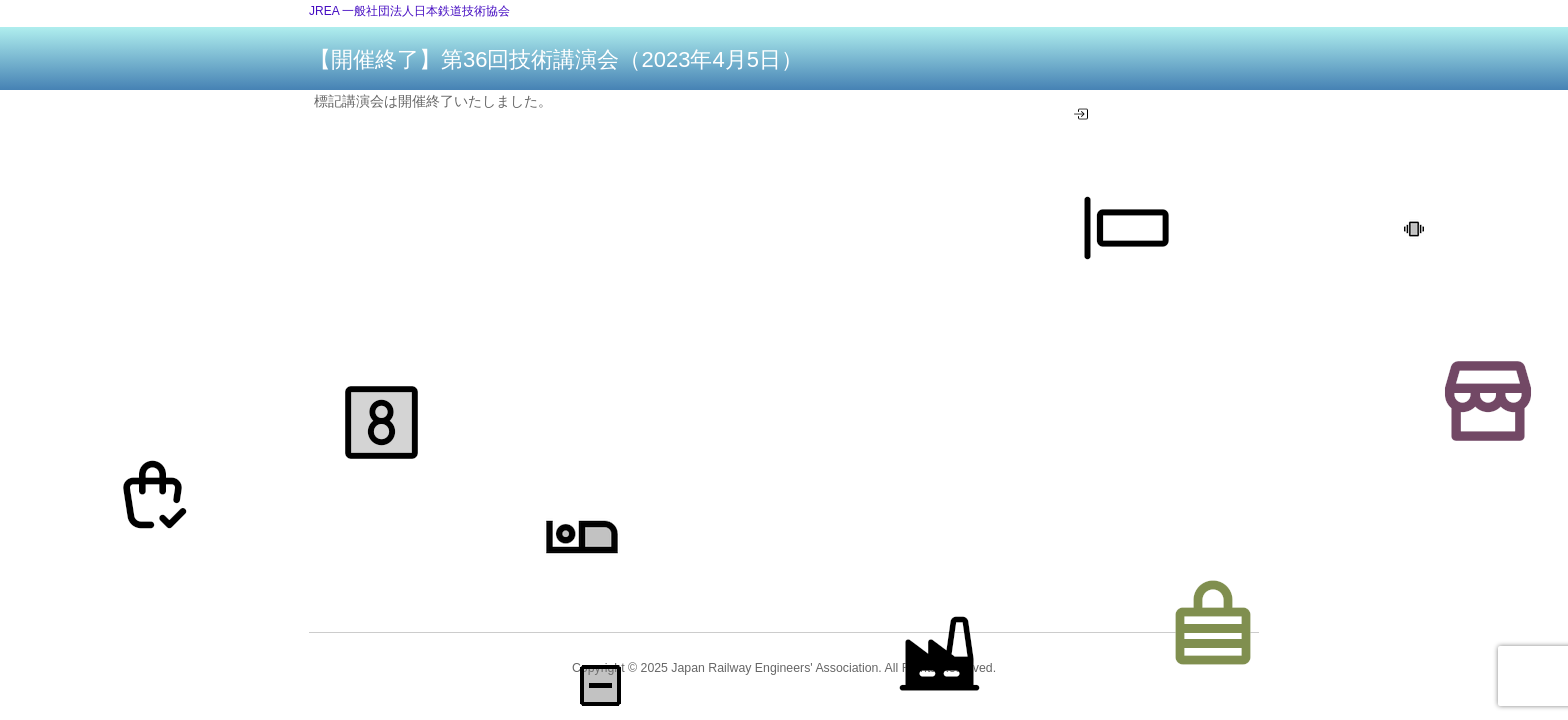 The image size is (1568, 720). What do you see at coordinates (1488, 401) in the screenshot?
I see `access the online store or marketplace` at bounding box center [1488, 401].